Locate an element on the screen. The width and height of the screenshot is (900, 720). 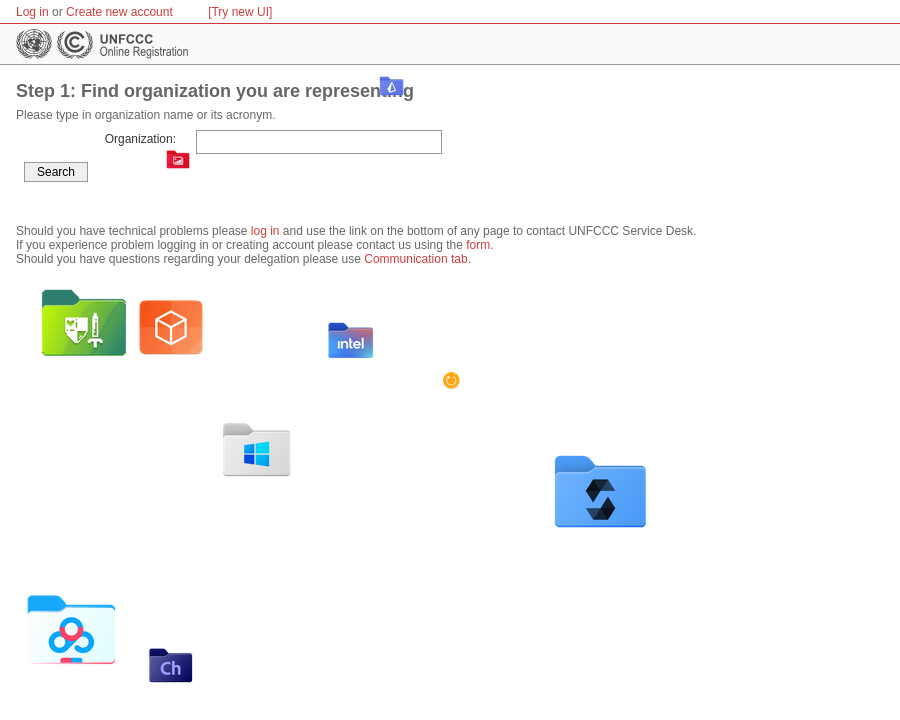
folder containing solidity smart contract files is located at coordinates (600, 494).